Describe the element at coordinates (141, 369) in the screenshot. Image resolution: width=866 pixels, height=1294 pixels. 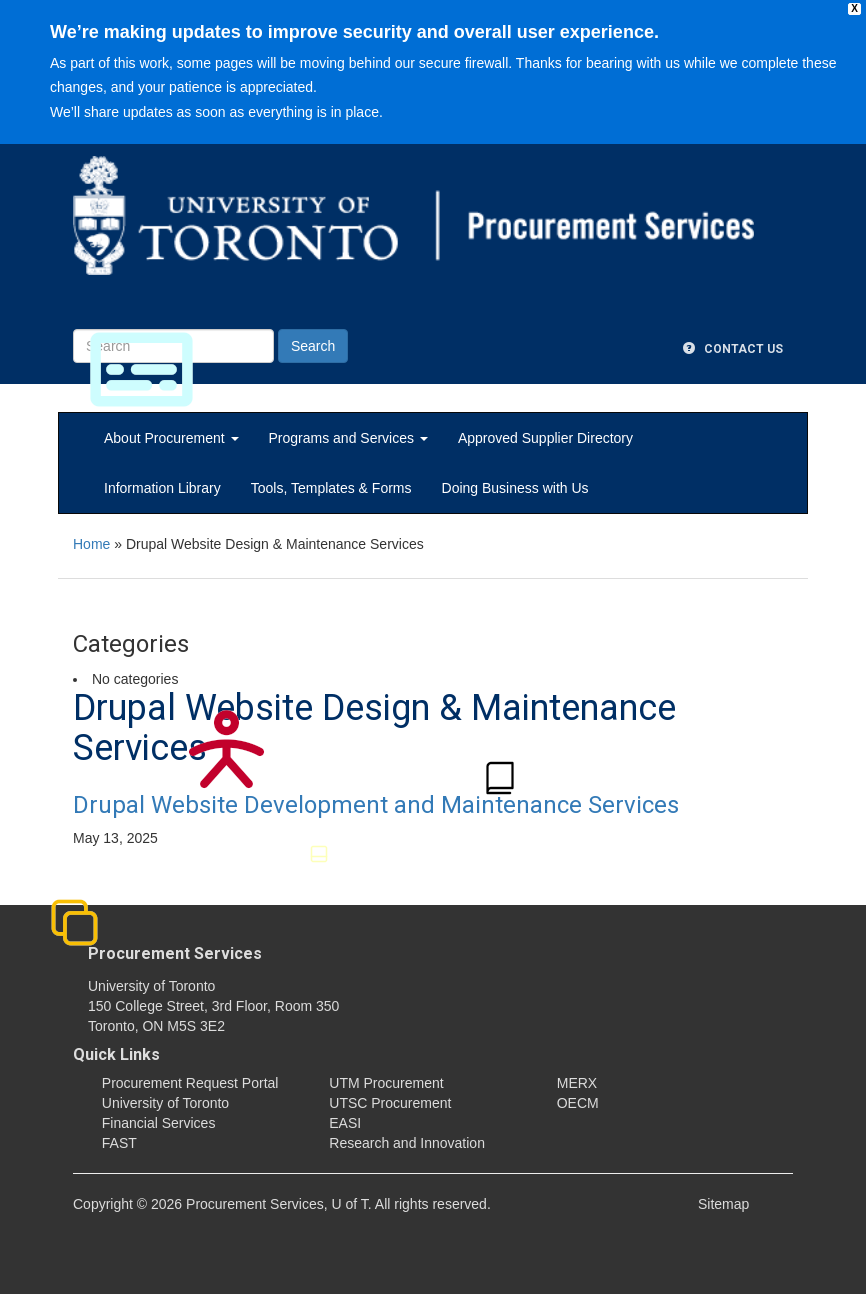
I see `enable or disable subtitles` at that location.